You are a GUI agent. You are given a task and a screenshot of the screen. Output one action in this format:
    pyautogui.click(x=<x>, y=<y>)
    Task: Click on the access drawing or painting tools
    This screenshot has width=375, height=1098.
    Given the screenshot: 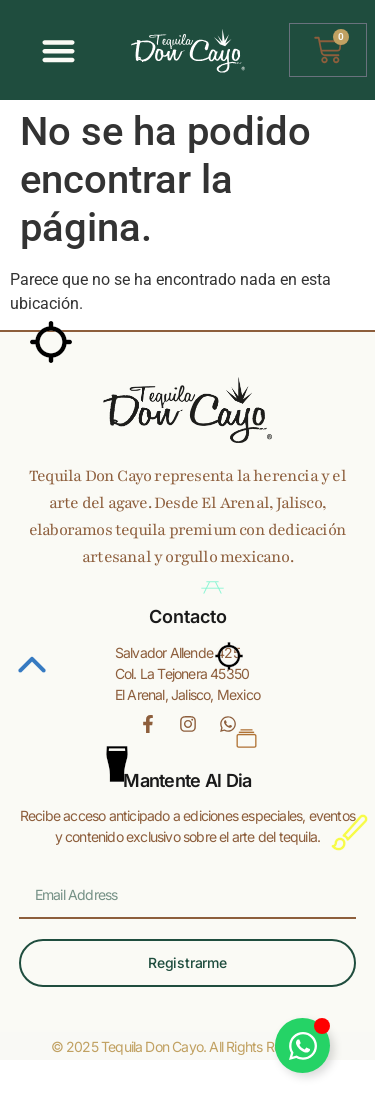 What is the action you would take?
    pyautogui.click(x=349, y=832)
    